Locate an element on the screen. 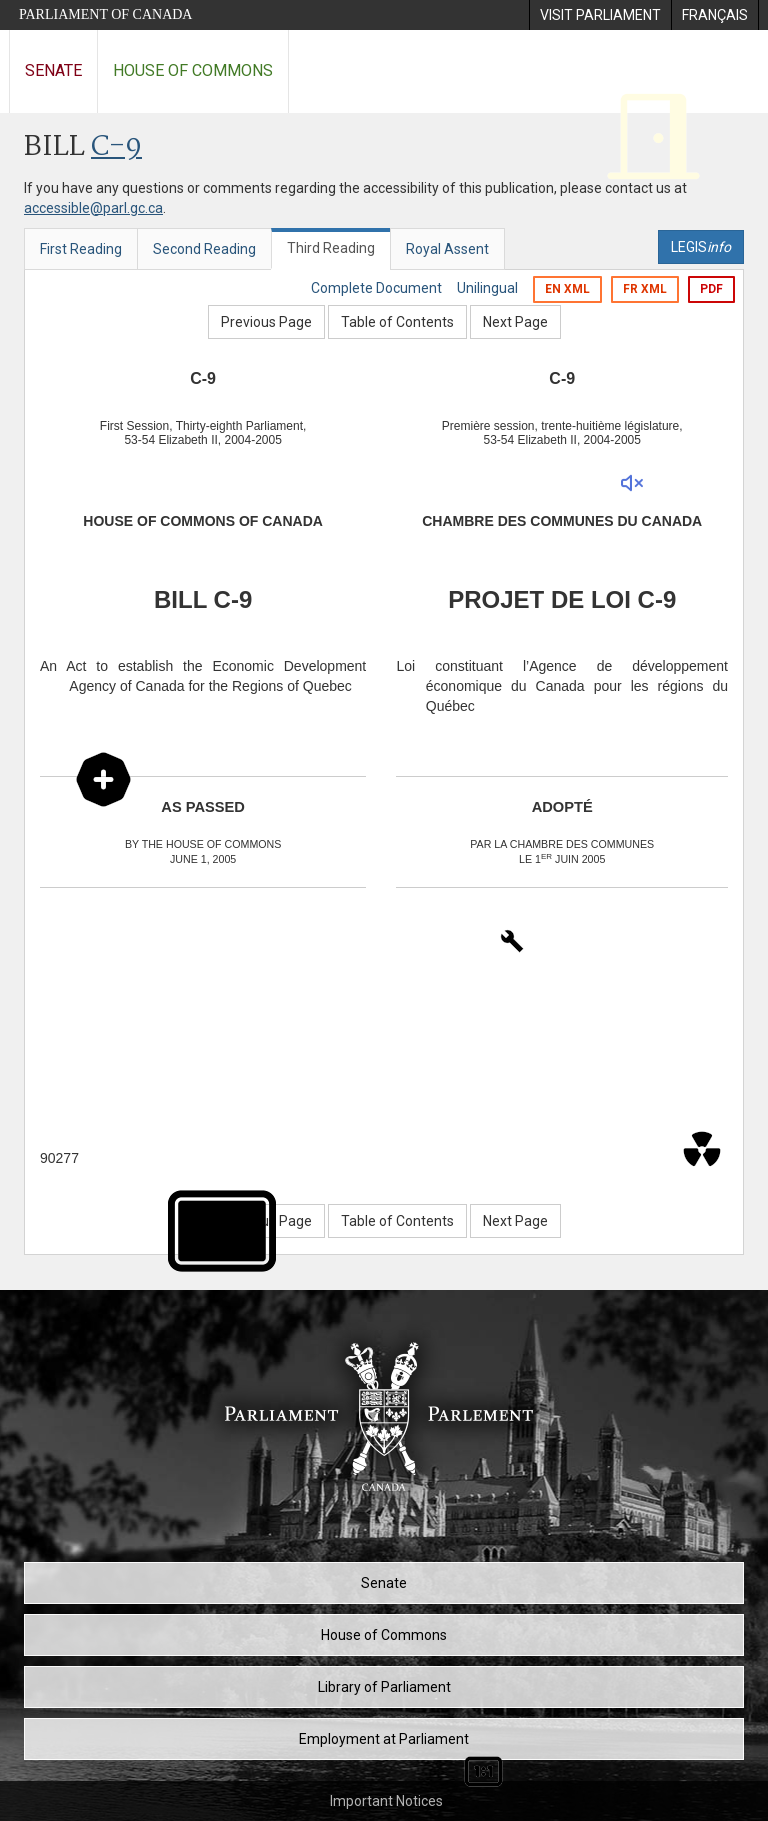 The height and width of the screenshot is (1821, 768). add a new item or element is located at coordinates (103, 779).